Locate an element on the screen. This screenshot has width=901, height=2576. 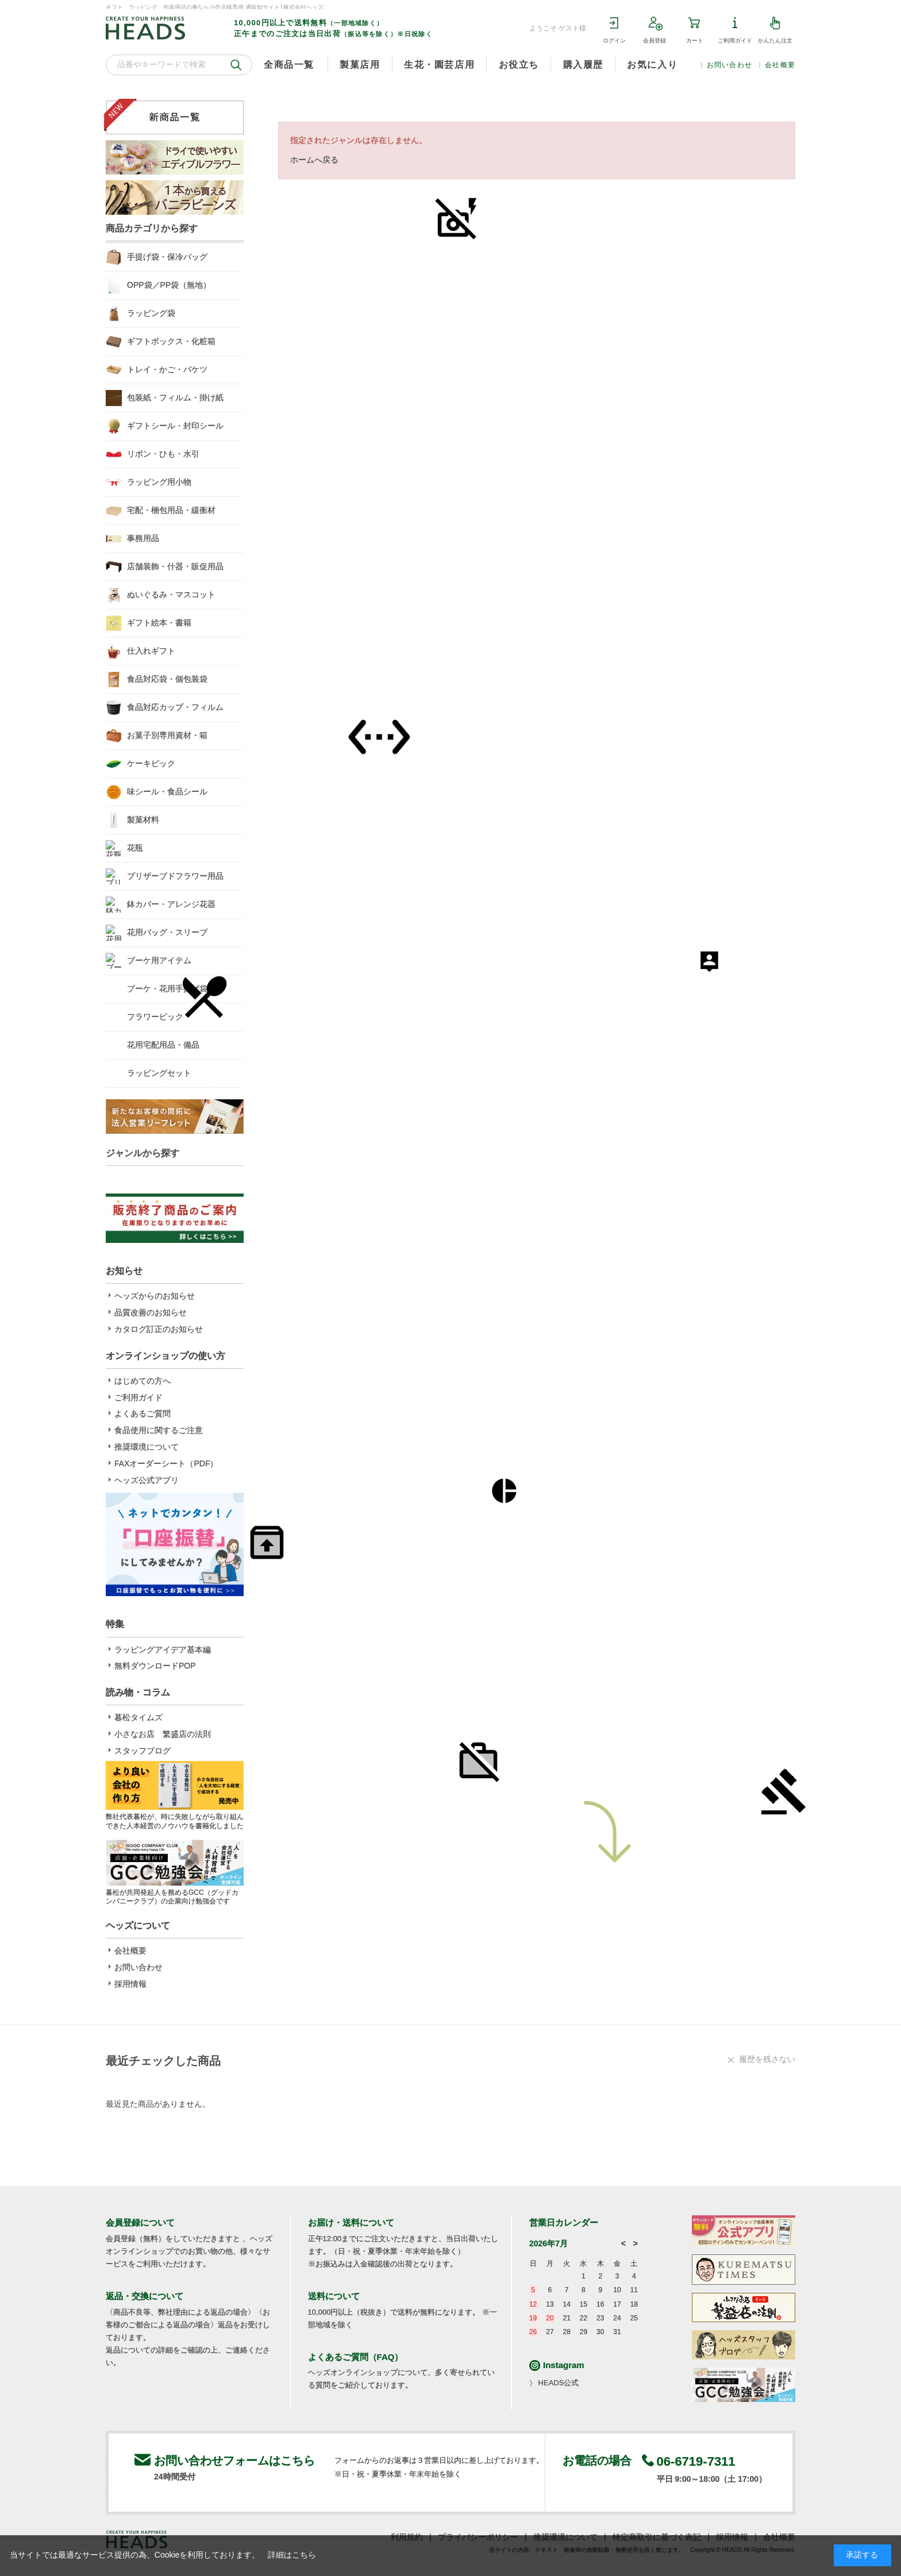
work mode disabled or turned off is located at coordinates (478, 1761).